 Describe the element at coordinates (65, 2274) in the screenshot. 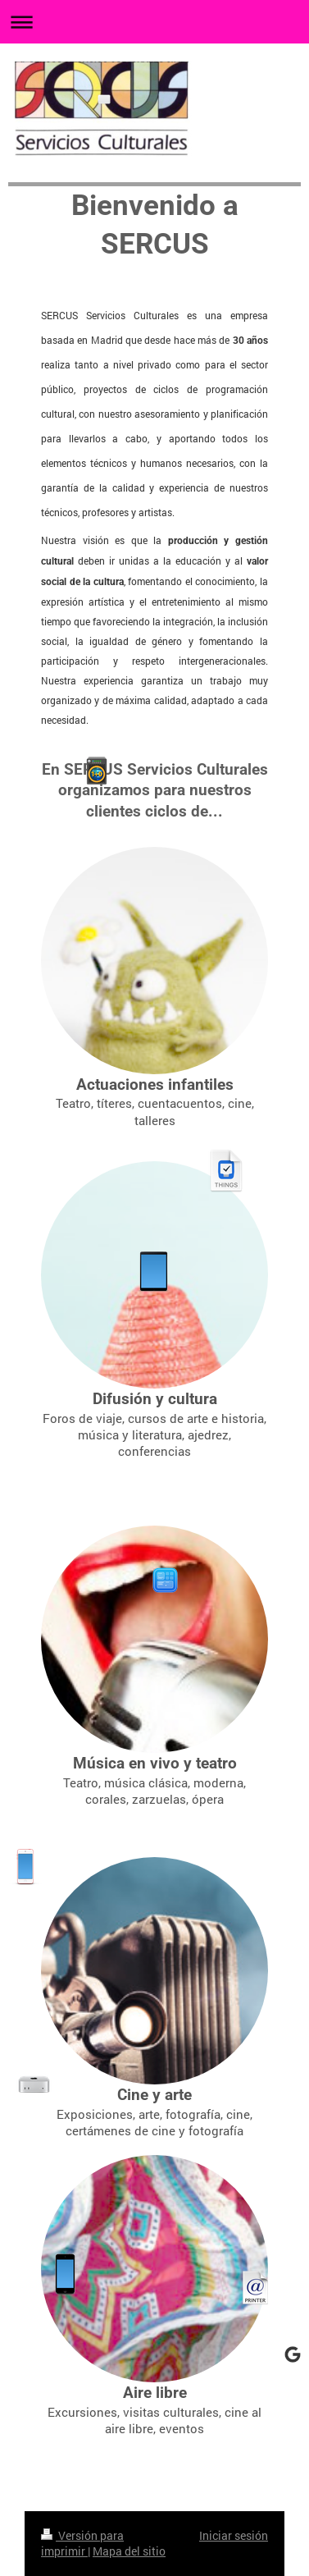

I see `iPod Touch device connected to your computer` at that location.